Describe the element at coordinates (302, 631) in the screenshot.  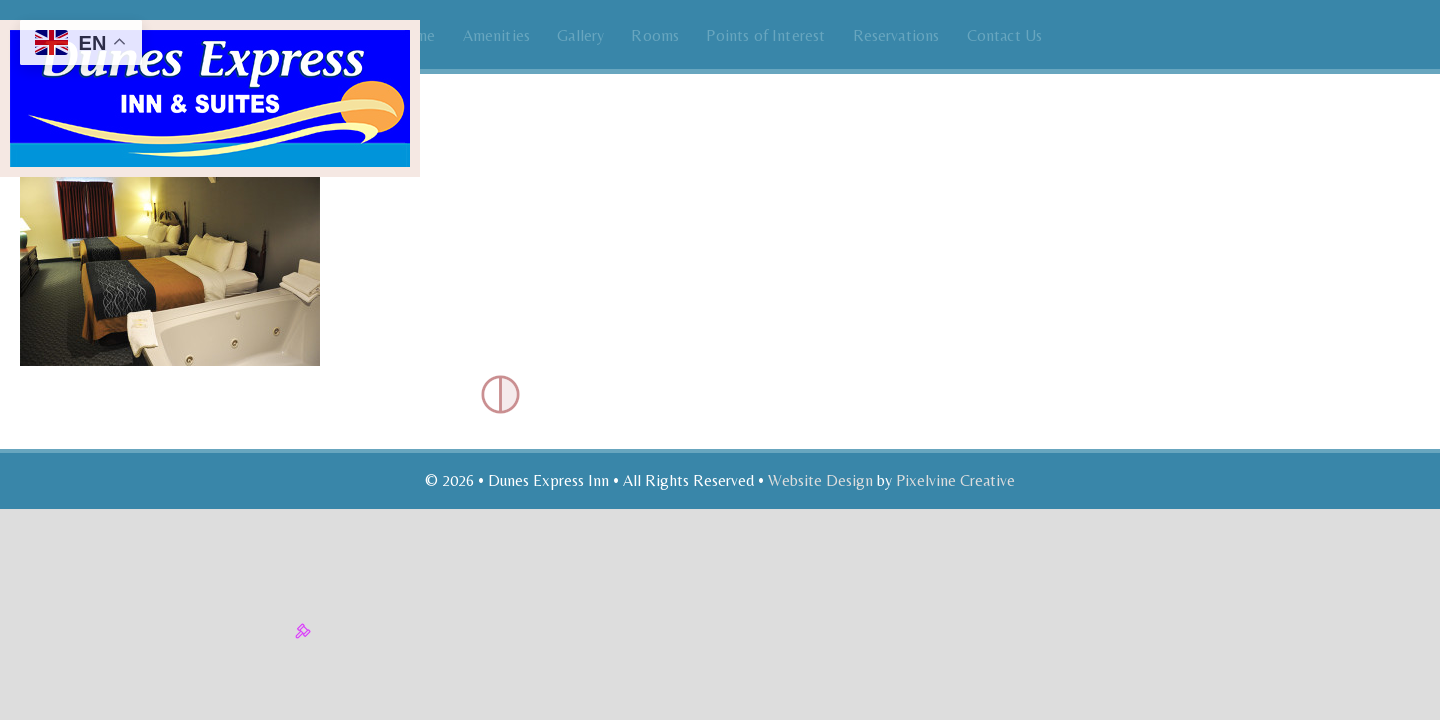
I see `access legal or terms of service information` at that location.